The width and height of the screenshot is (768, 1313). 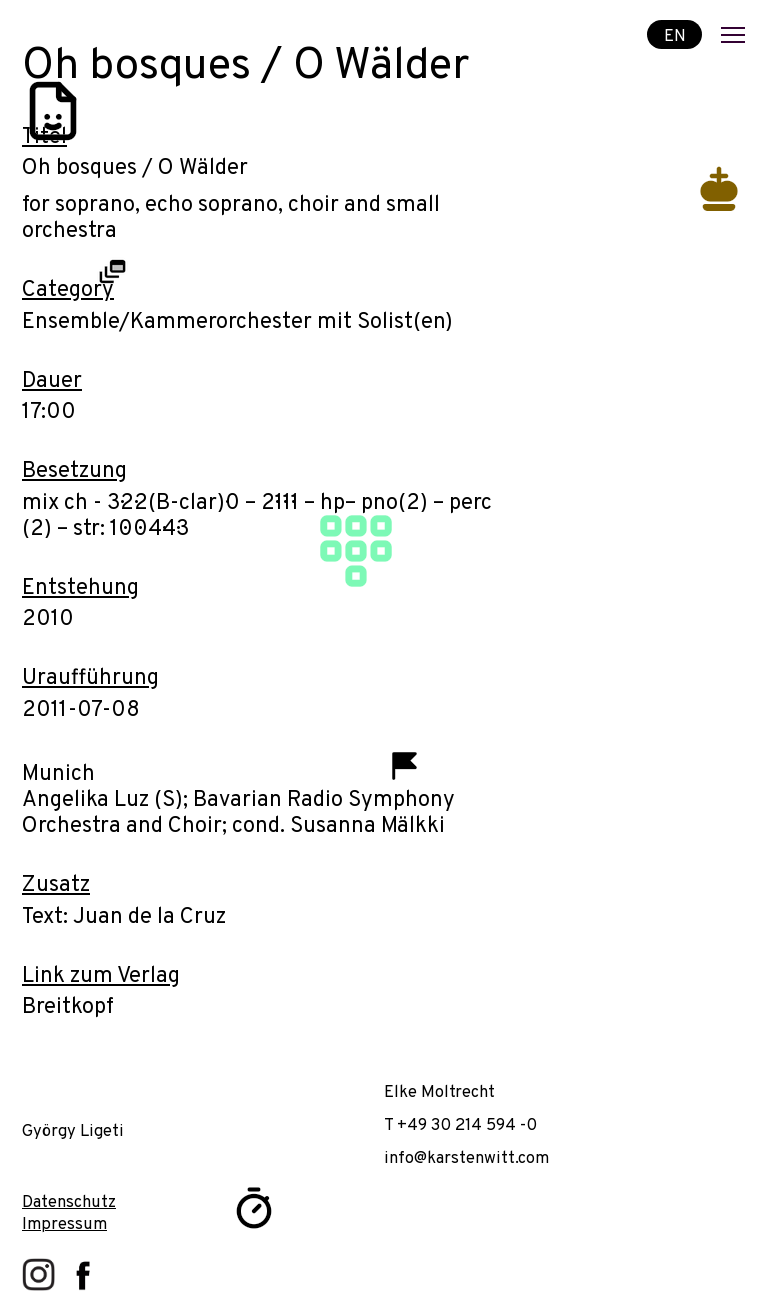 I want to click on view dynamic content feed, so click(x=112, y=271).